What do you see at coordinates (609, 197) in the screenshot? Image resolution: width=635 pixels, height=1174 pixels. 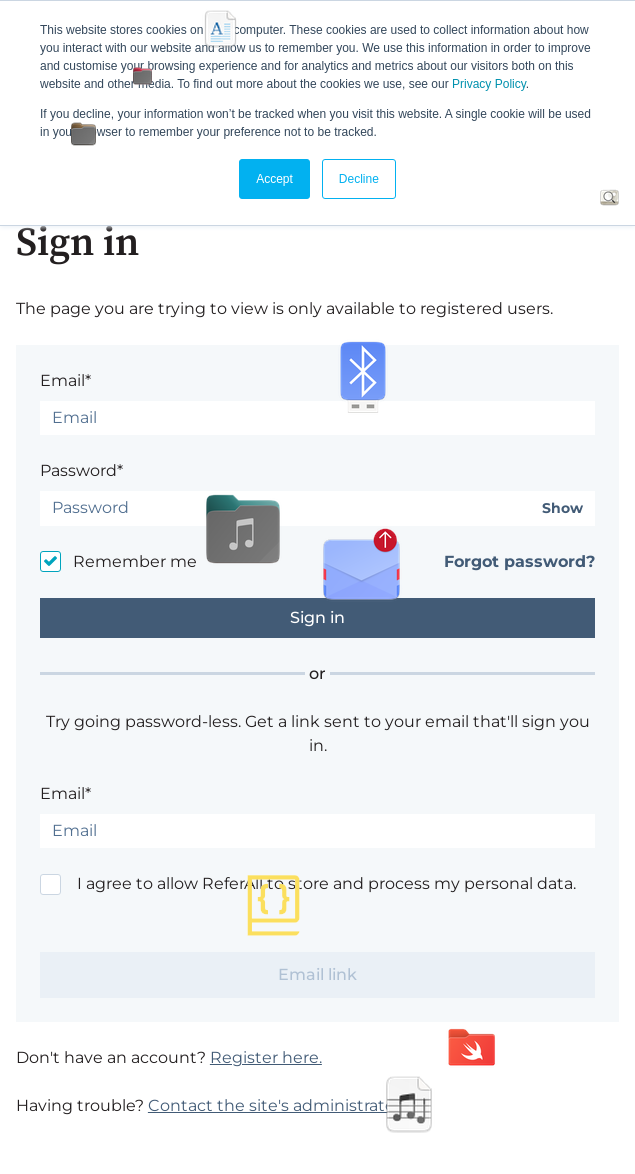 I see `open eye of mate image viewer application` at bounding box center [609, 197].